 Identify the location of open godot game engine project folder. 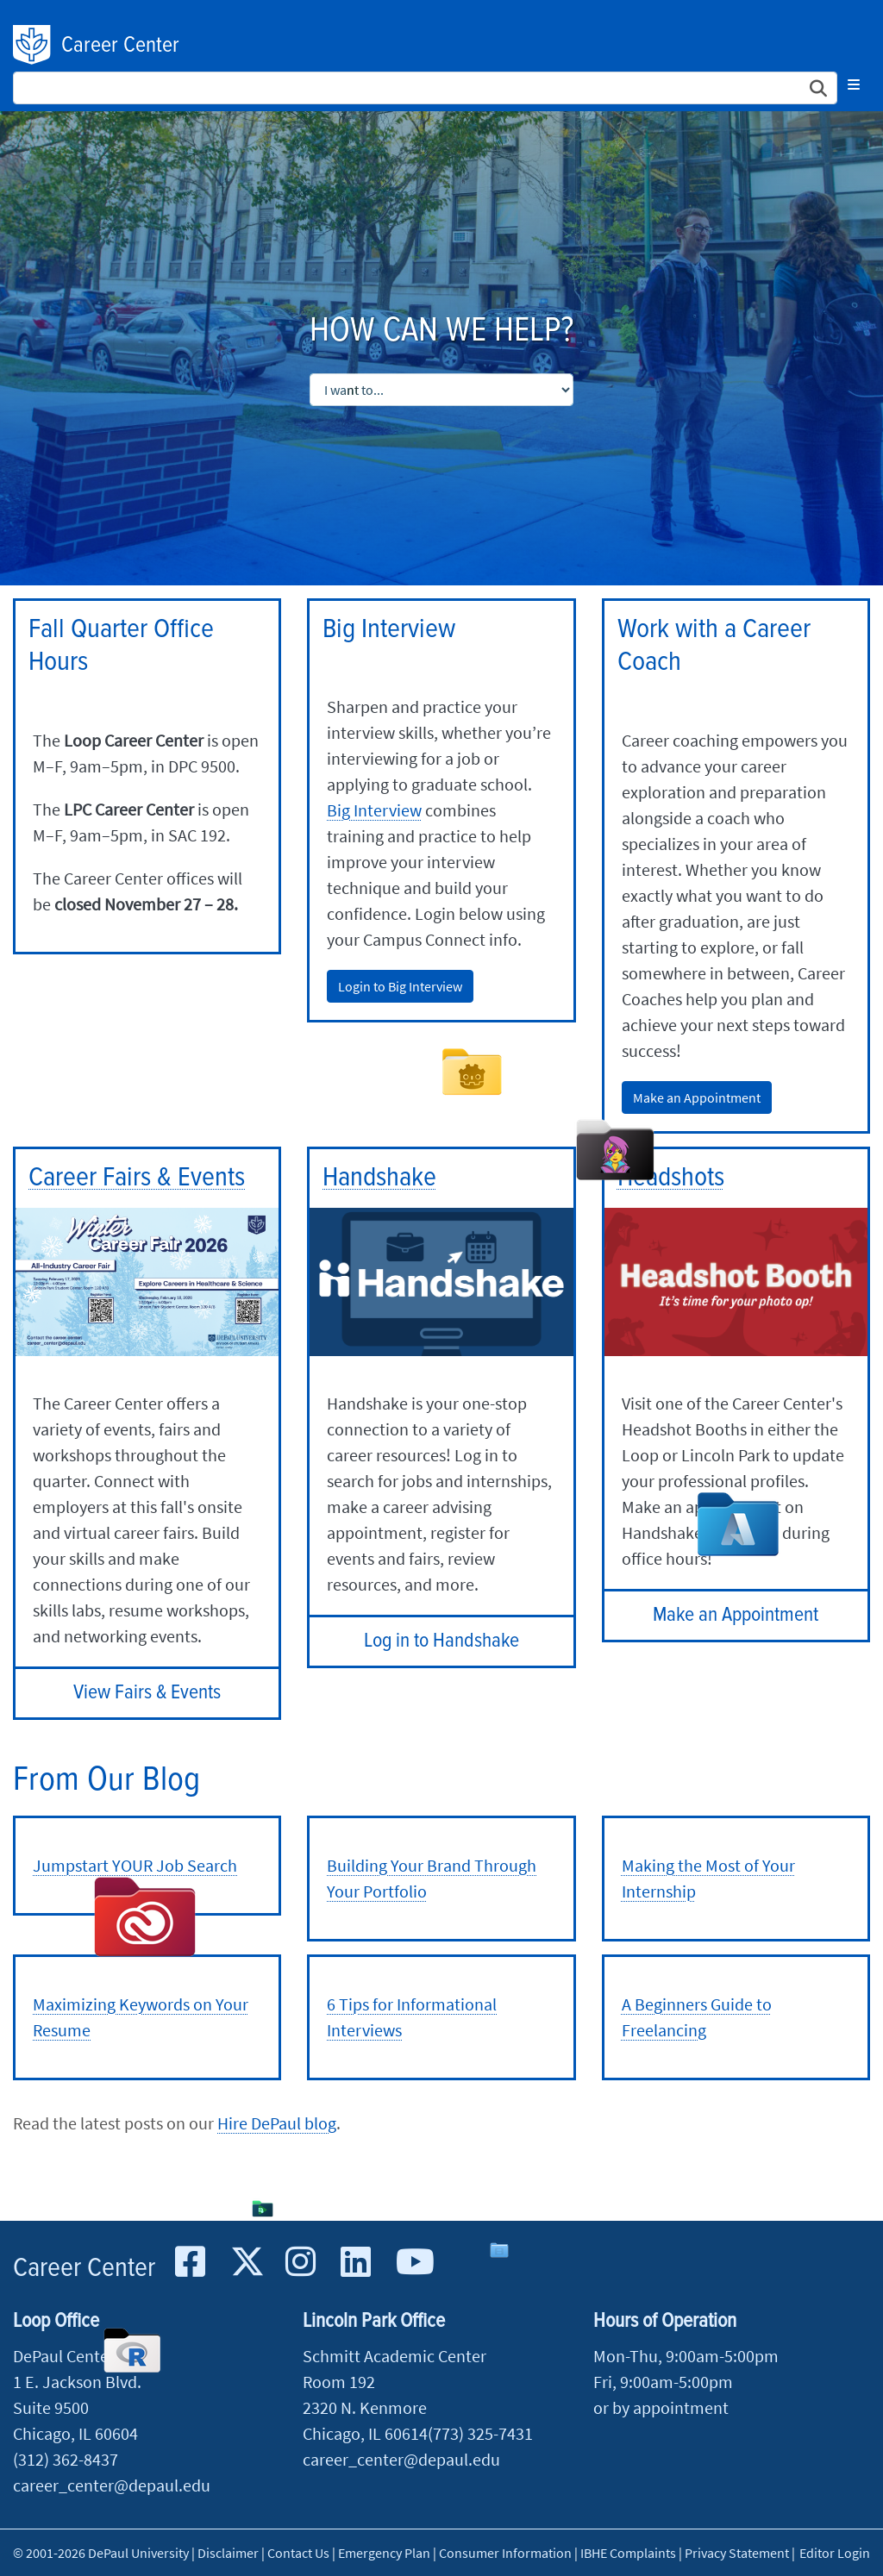
(472, 1073).